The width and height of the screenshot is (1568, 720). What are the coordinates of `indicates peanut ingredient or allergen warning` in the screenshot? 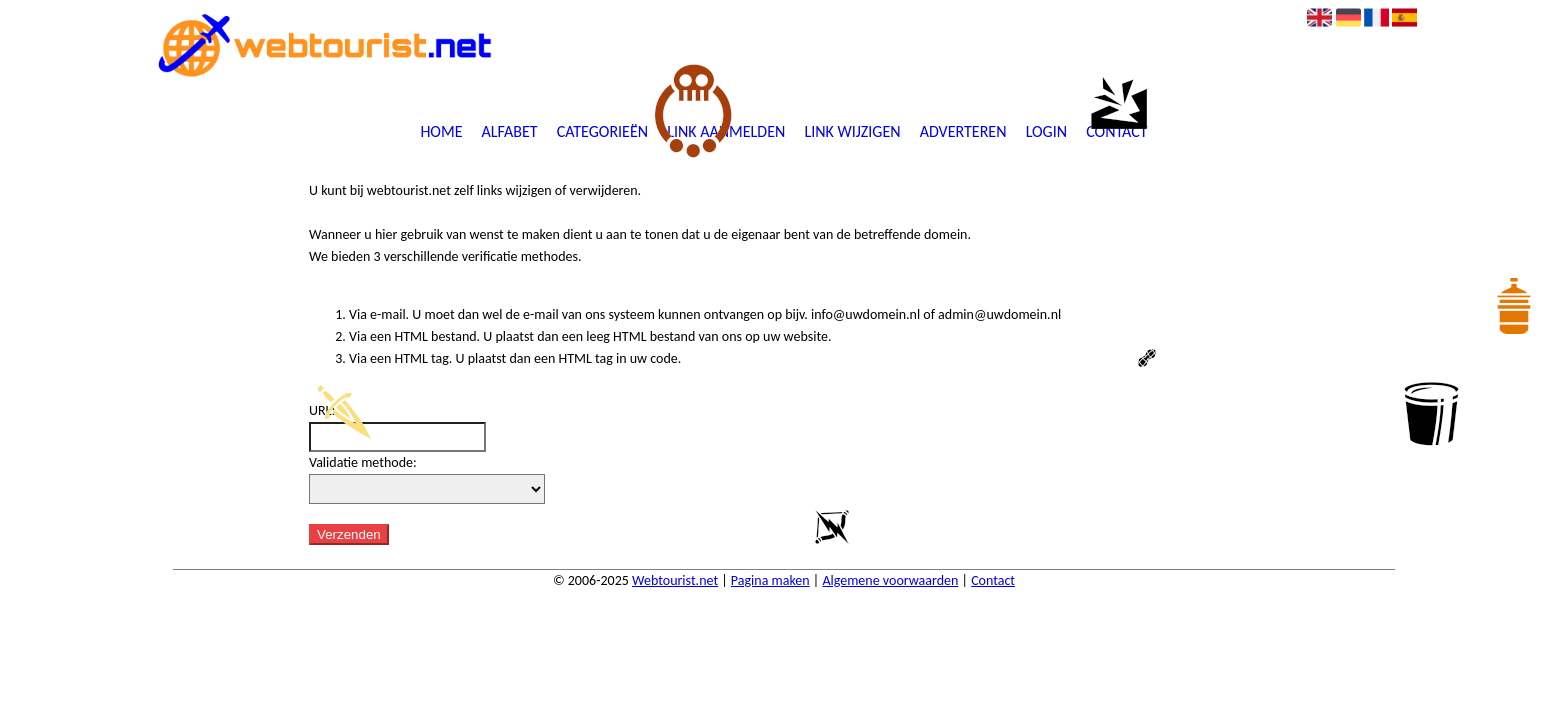 It's located at (1147, 358).